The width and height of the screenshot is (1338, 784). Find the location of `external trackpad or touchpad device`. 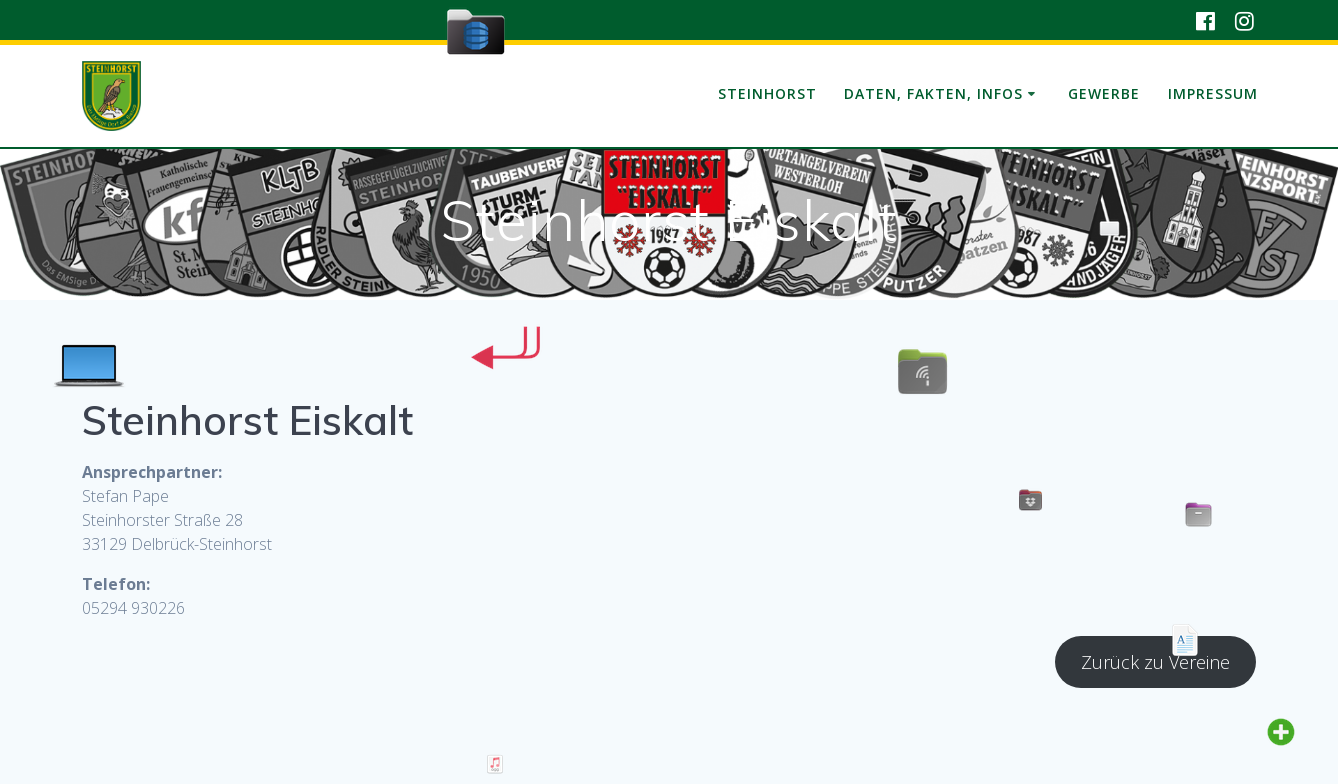

external trackpad or touchpad device is located at coordinates (1109, 228).